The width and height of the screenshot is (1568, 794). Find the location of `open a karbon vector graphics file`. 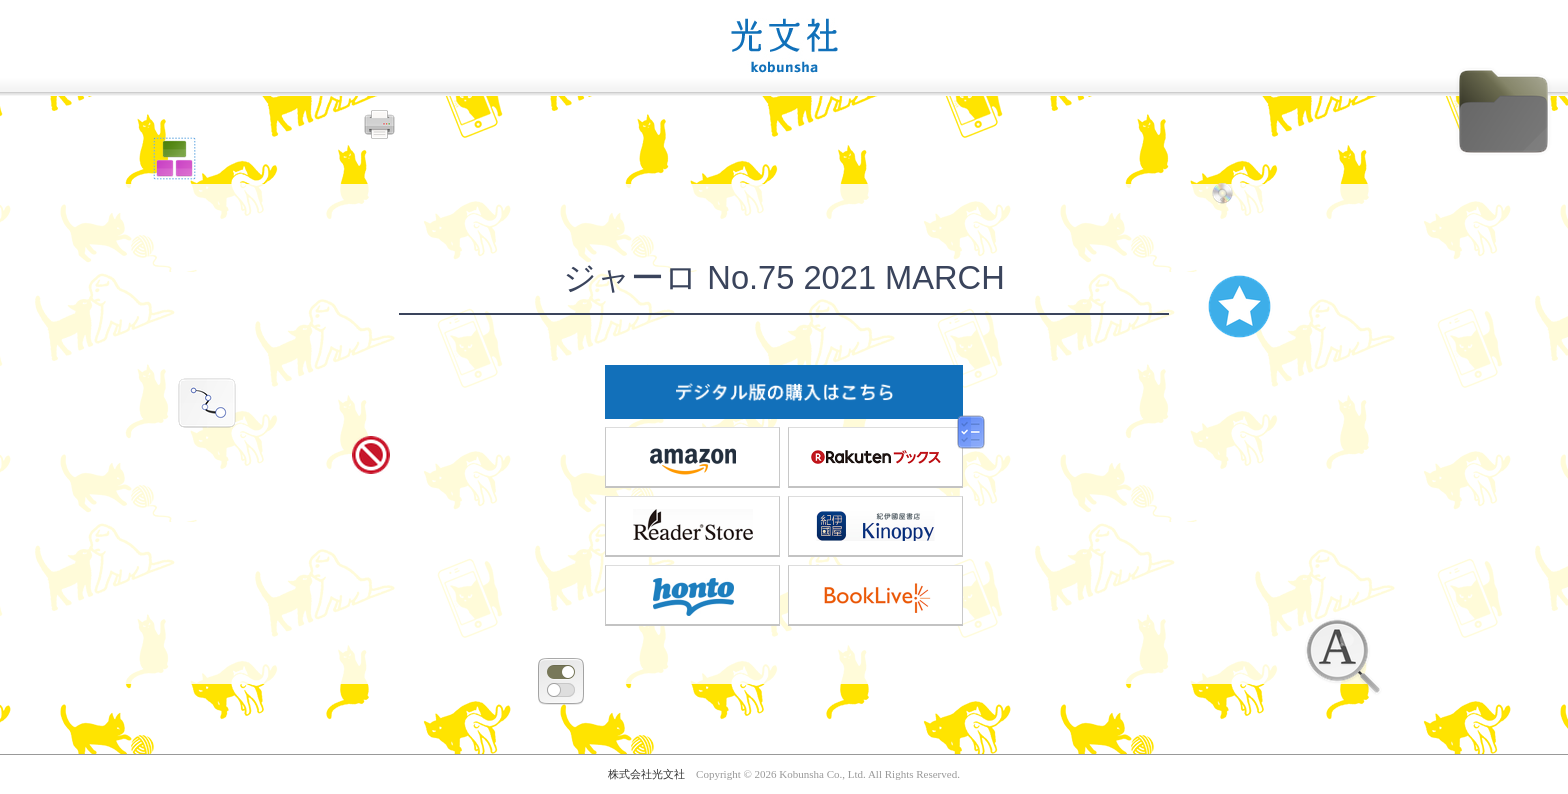

open a karbon vector graphics file is located at coordinates (207, 401).